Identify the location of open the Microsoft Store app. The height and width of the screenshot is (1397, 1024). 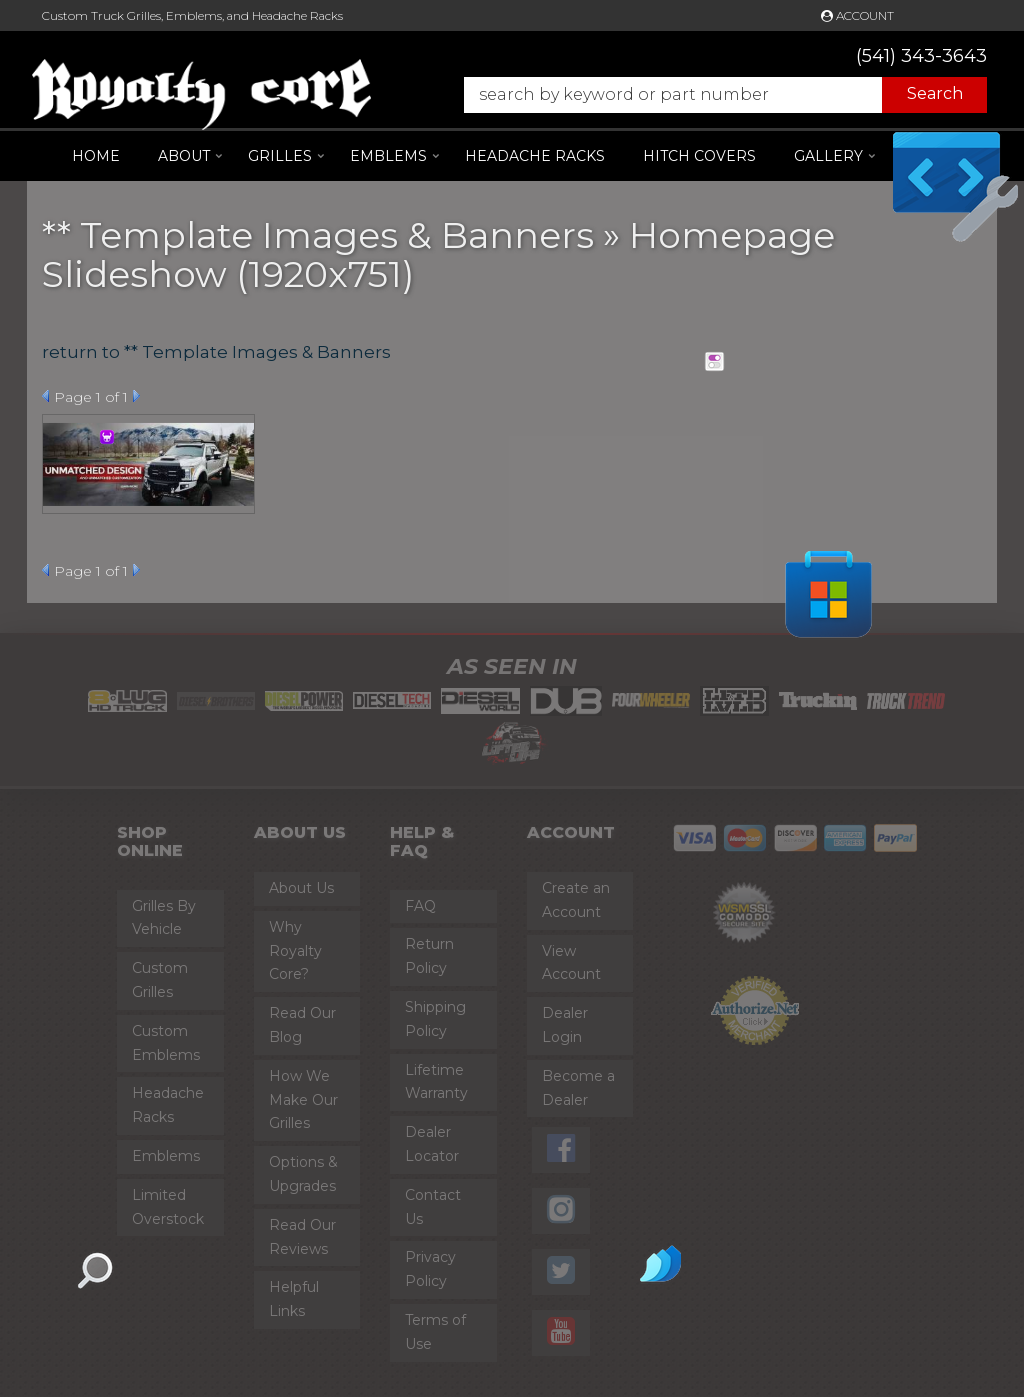
(828, 595).